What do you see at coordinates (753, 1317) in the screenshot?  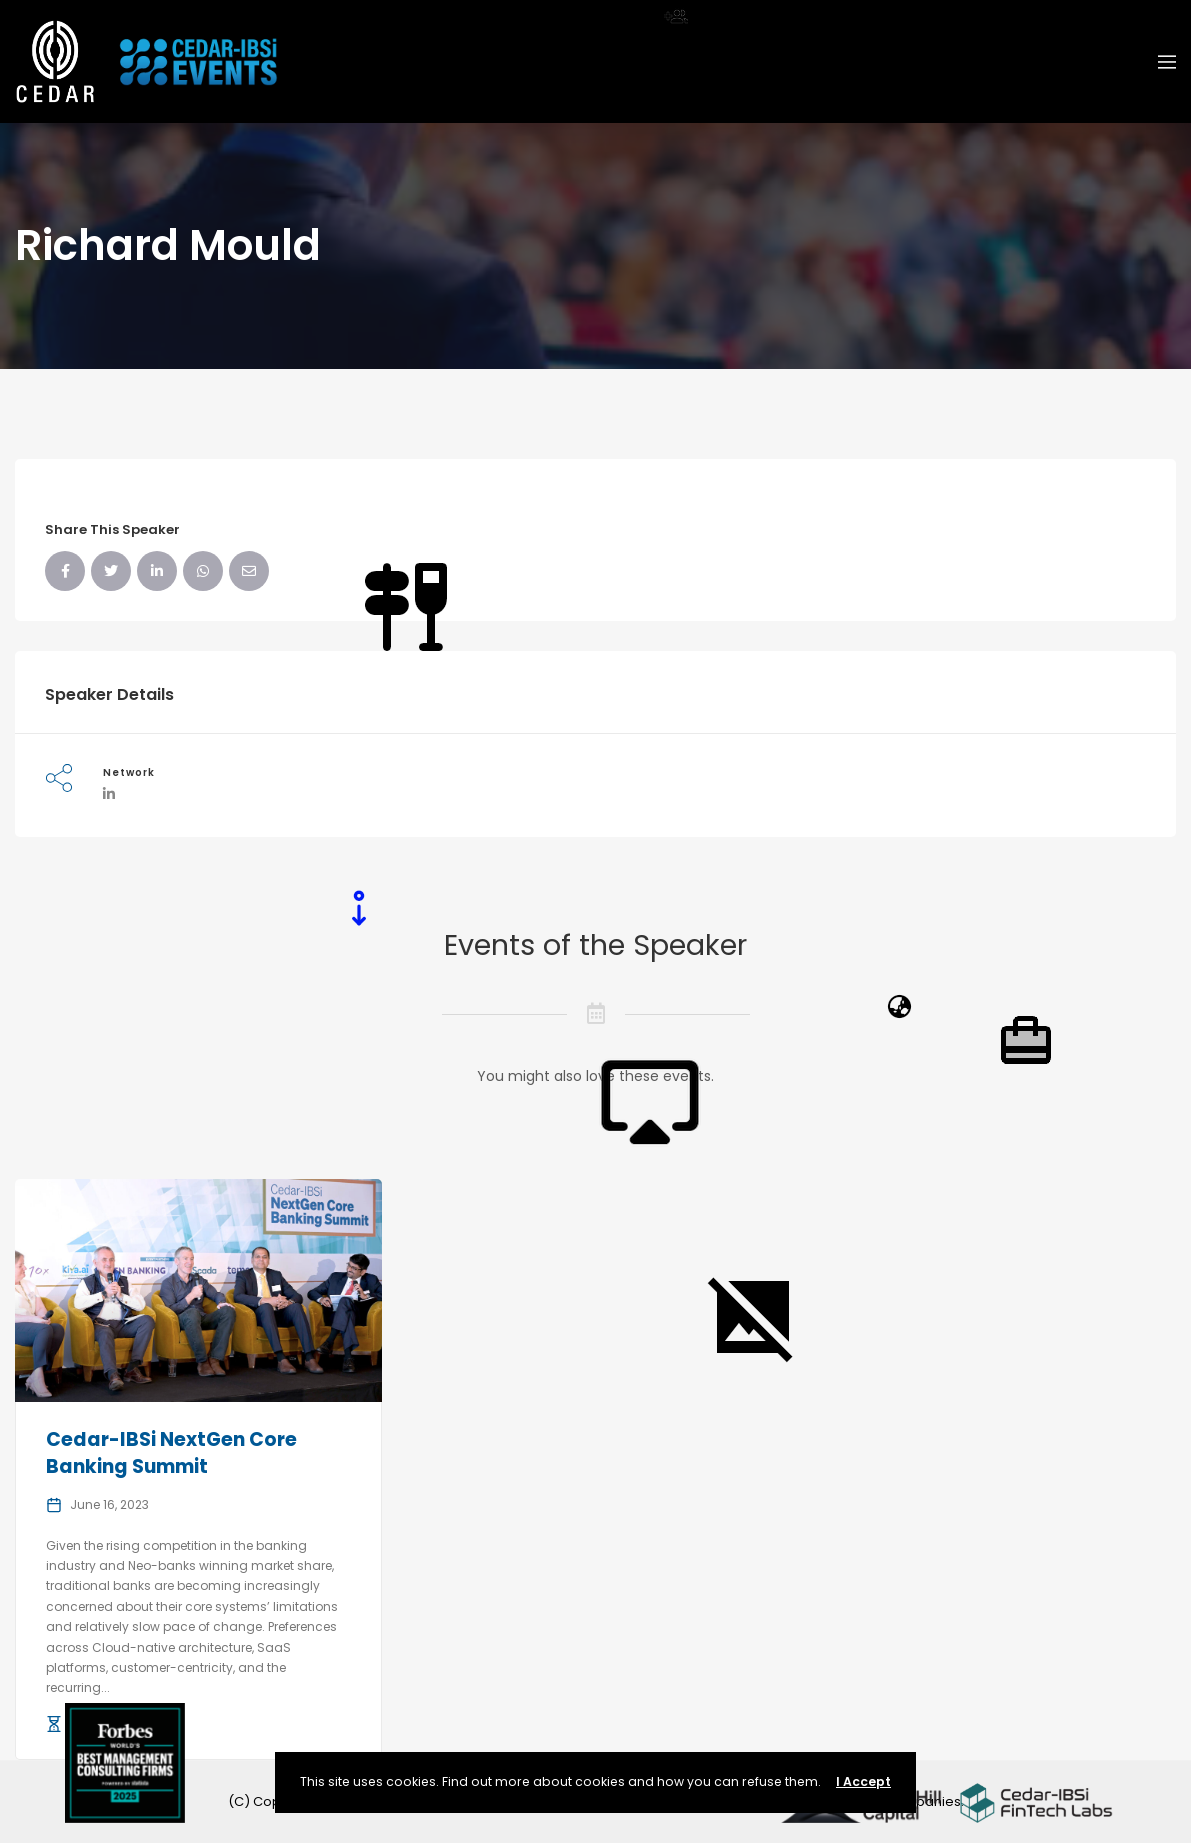 I see `image failed to load or is unavailable` at bounding box center [753, 1317].